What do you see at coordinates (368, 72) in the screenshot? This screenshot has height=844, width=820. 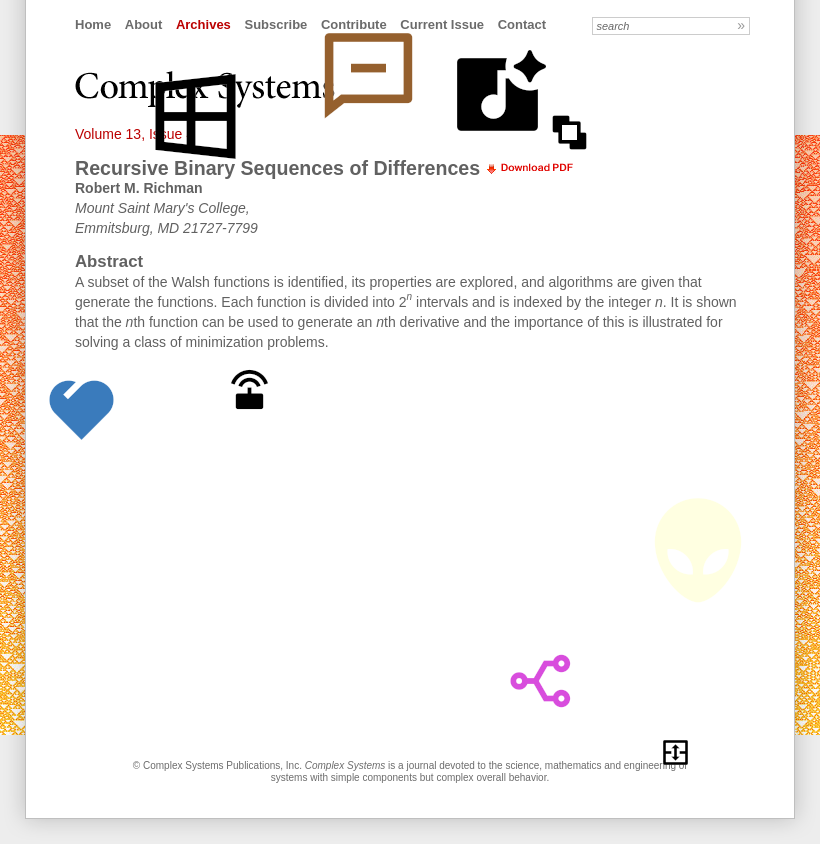 I see `open messaging or chat` at bounding box center [368, 72].